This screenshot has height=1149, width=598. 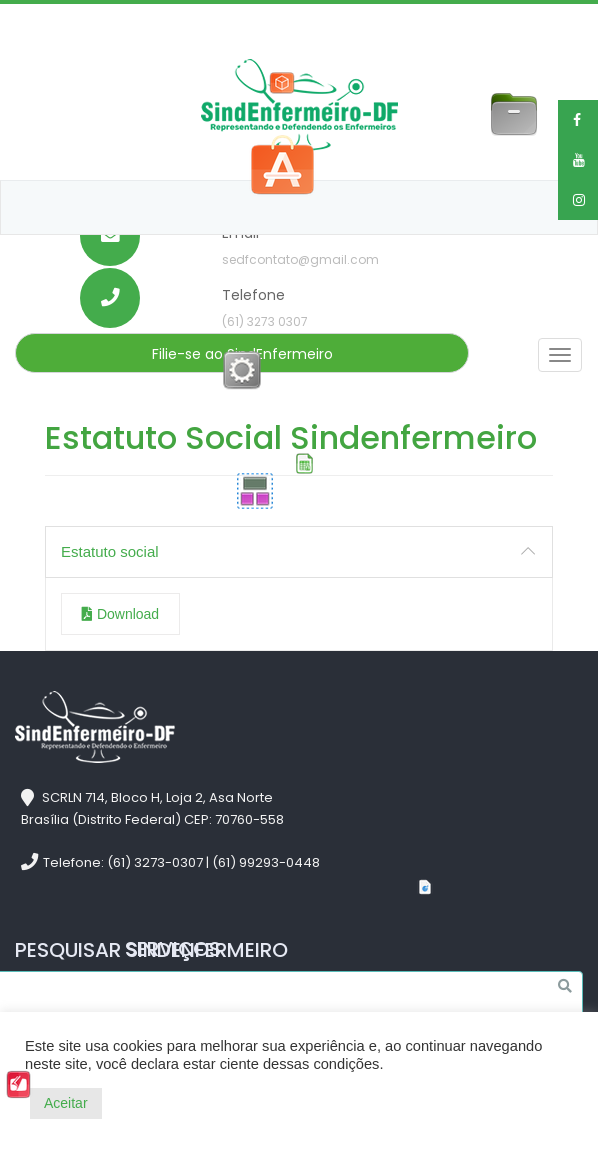 What do you see at coordinates (425, 887) in the screenshot?
I see `lua script file` at bounding box center [425, 887].